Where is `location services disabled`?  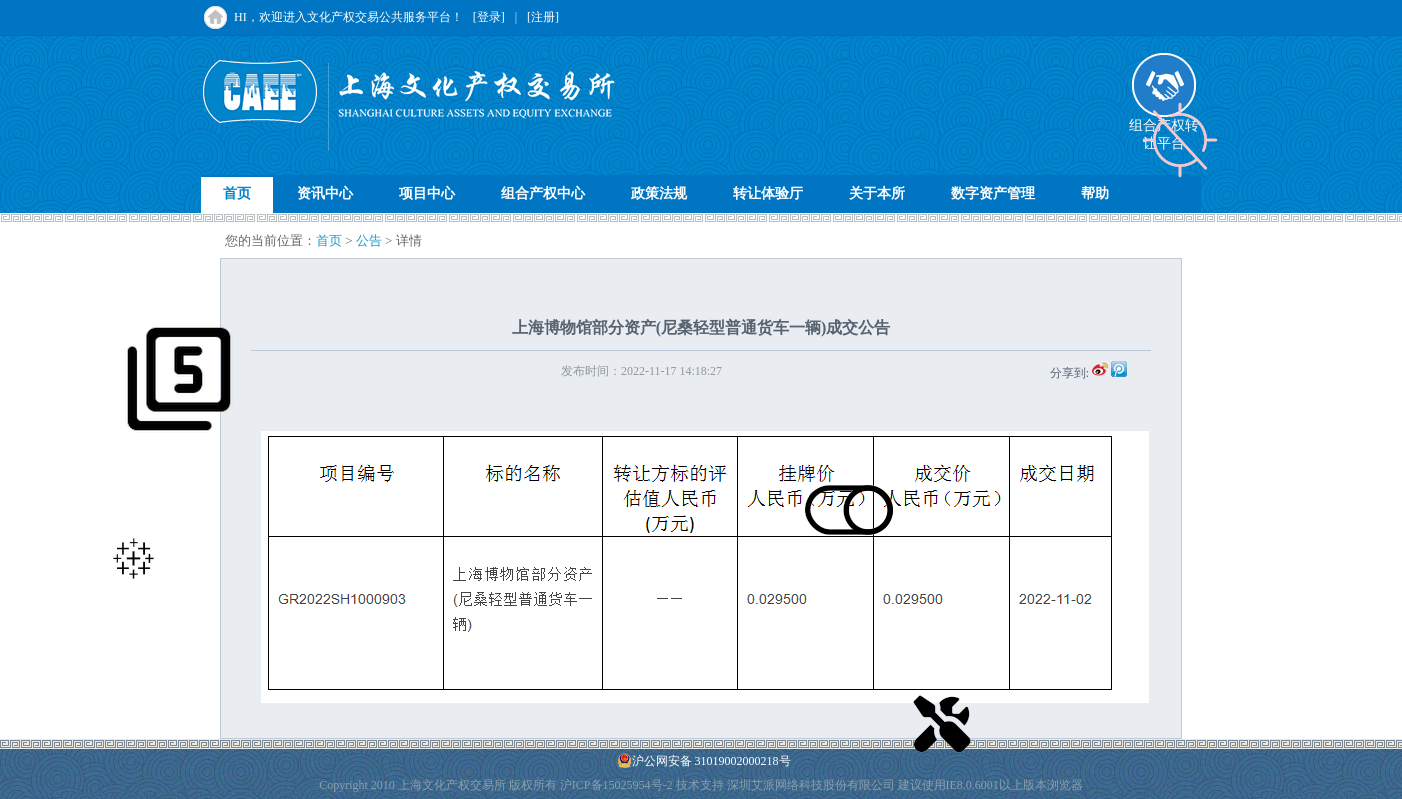 location services disabled is located at coordinates (1180, 140).